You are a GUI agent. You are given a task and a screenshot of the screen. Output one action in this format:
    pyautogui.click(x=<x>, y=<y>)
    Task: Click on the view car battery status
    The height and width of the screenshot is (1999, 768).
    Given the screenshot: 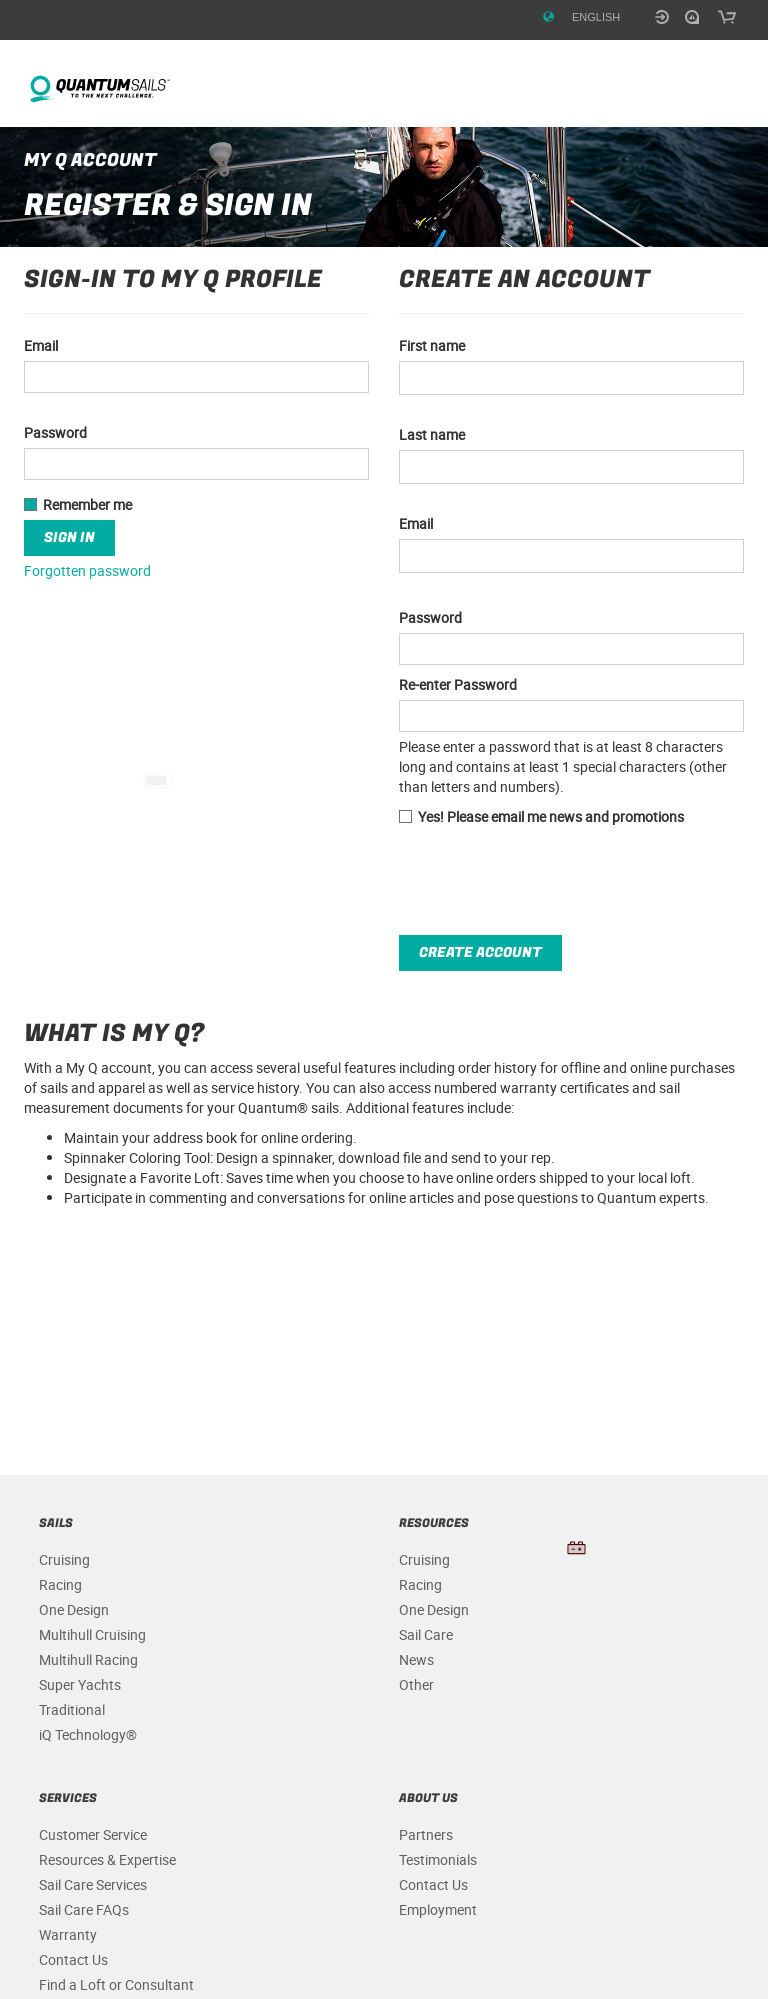 What is the action you would take?
    pyautogui.click(x=576, y=1548)
    